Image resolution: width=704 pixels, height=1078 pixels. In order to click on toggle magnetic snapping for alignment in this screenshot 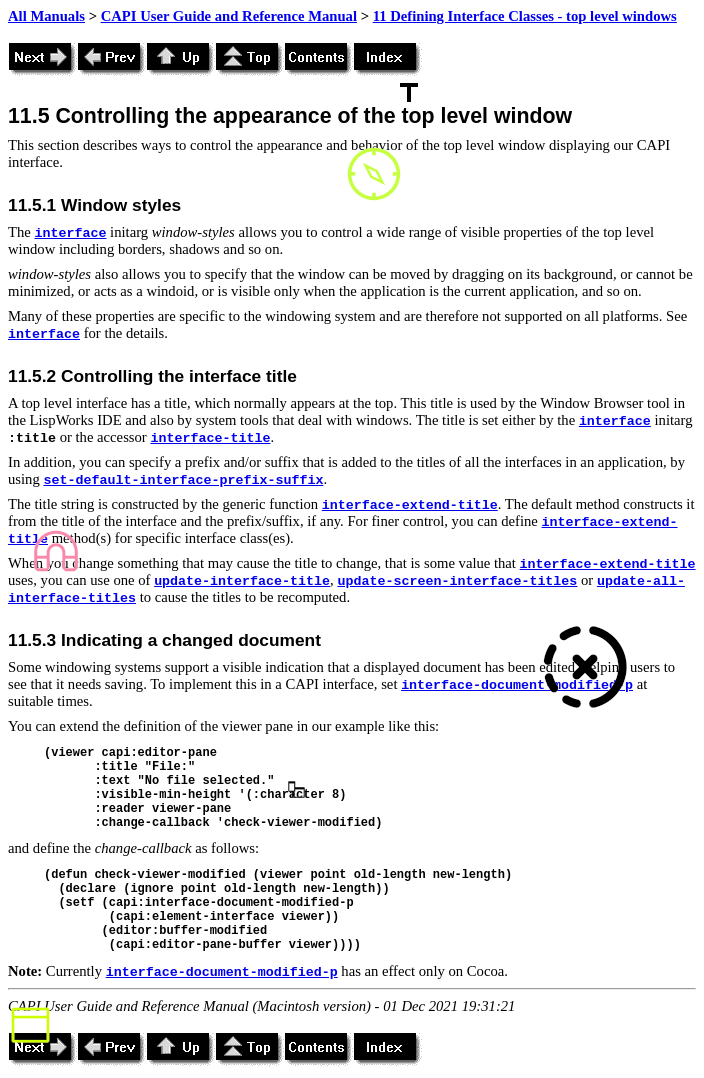, I will do `click(56, 551)`.